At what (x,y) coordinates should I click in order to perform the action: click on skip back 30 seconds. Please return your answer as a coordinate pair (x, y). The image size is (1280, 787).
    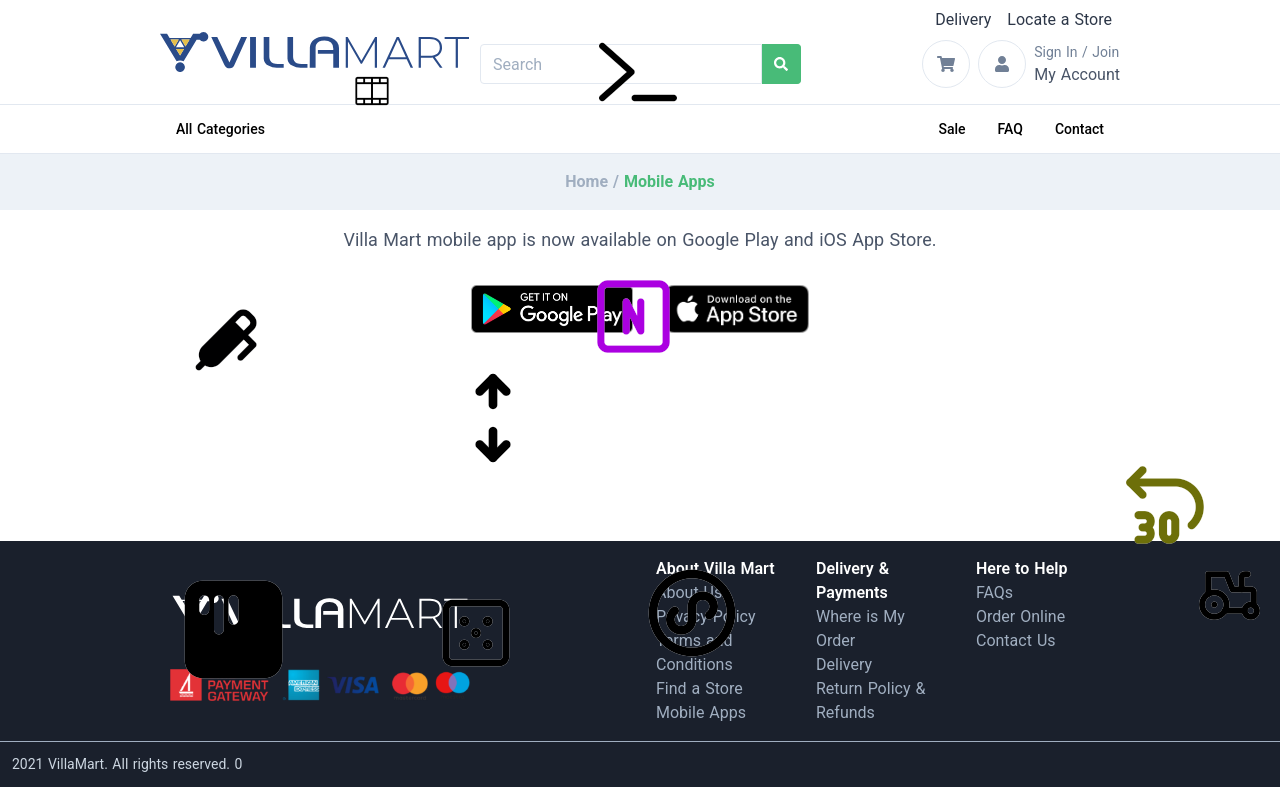
    Looking at the image, I should click on (1163, 507).